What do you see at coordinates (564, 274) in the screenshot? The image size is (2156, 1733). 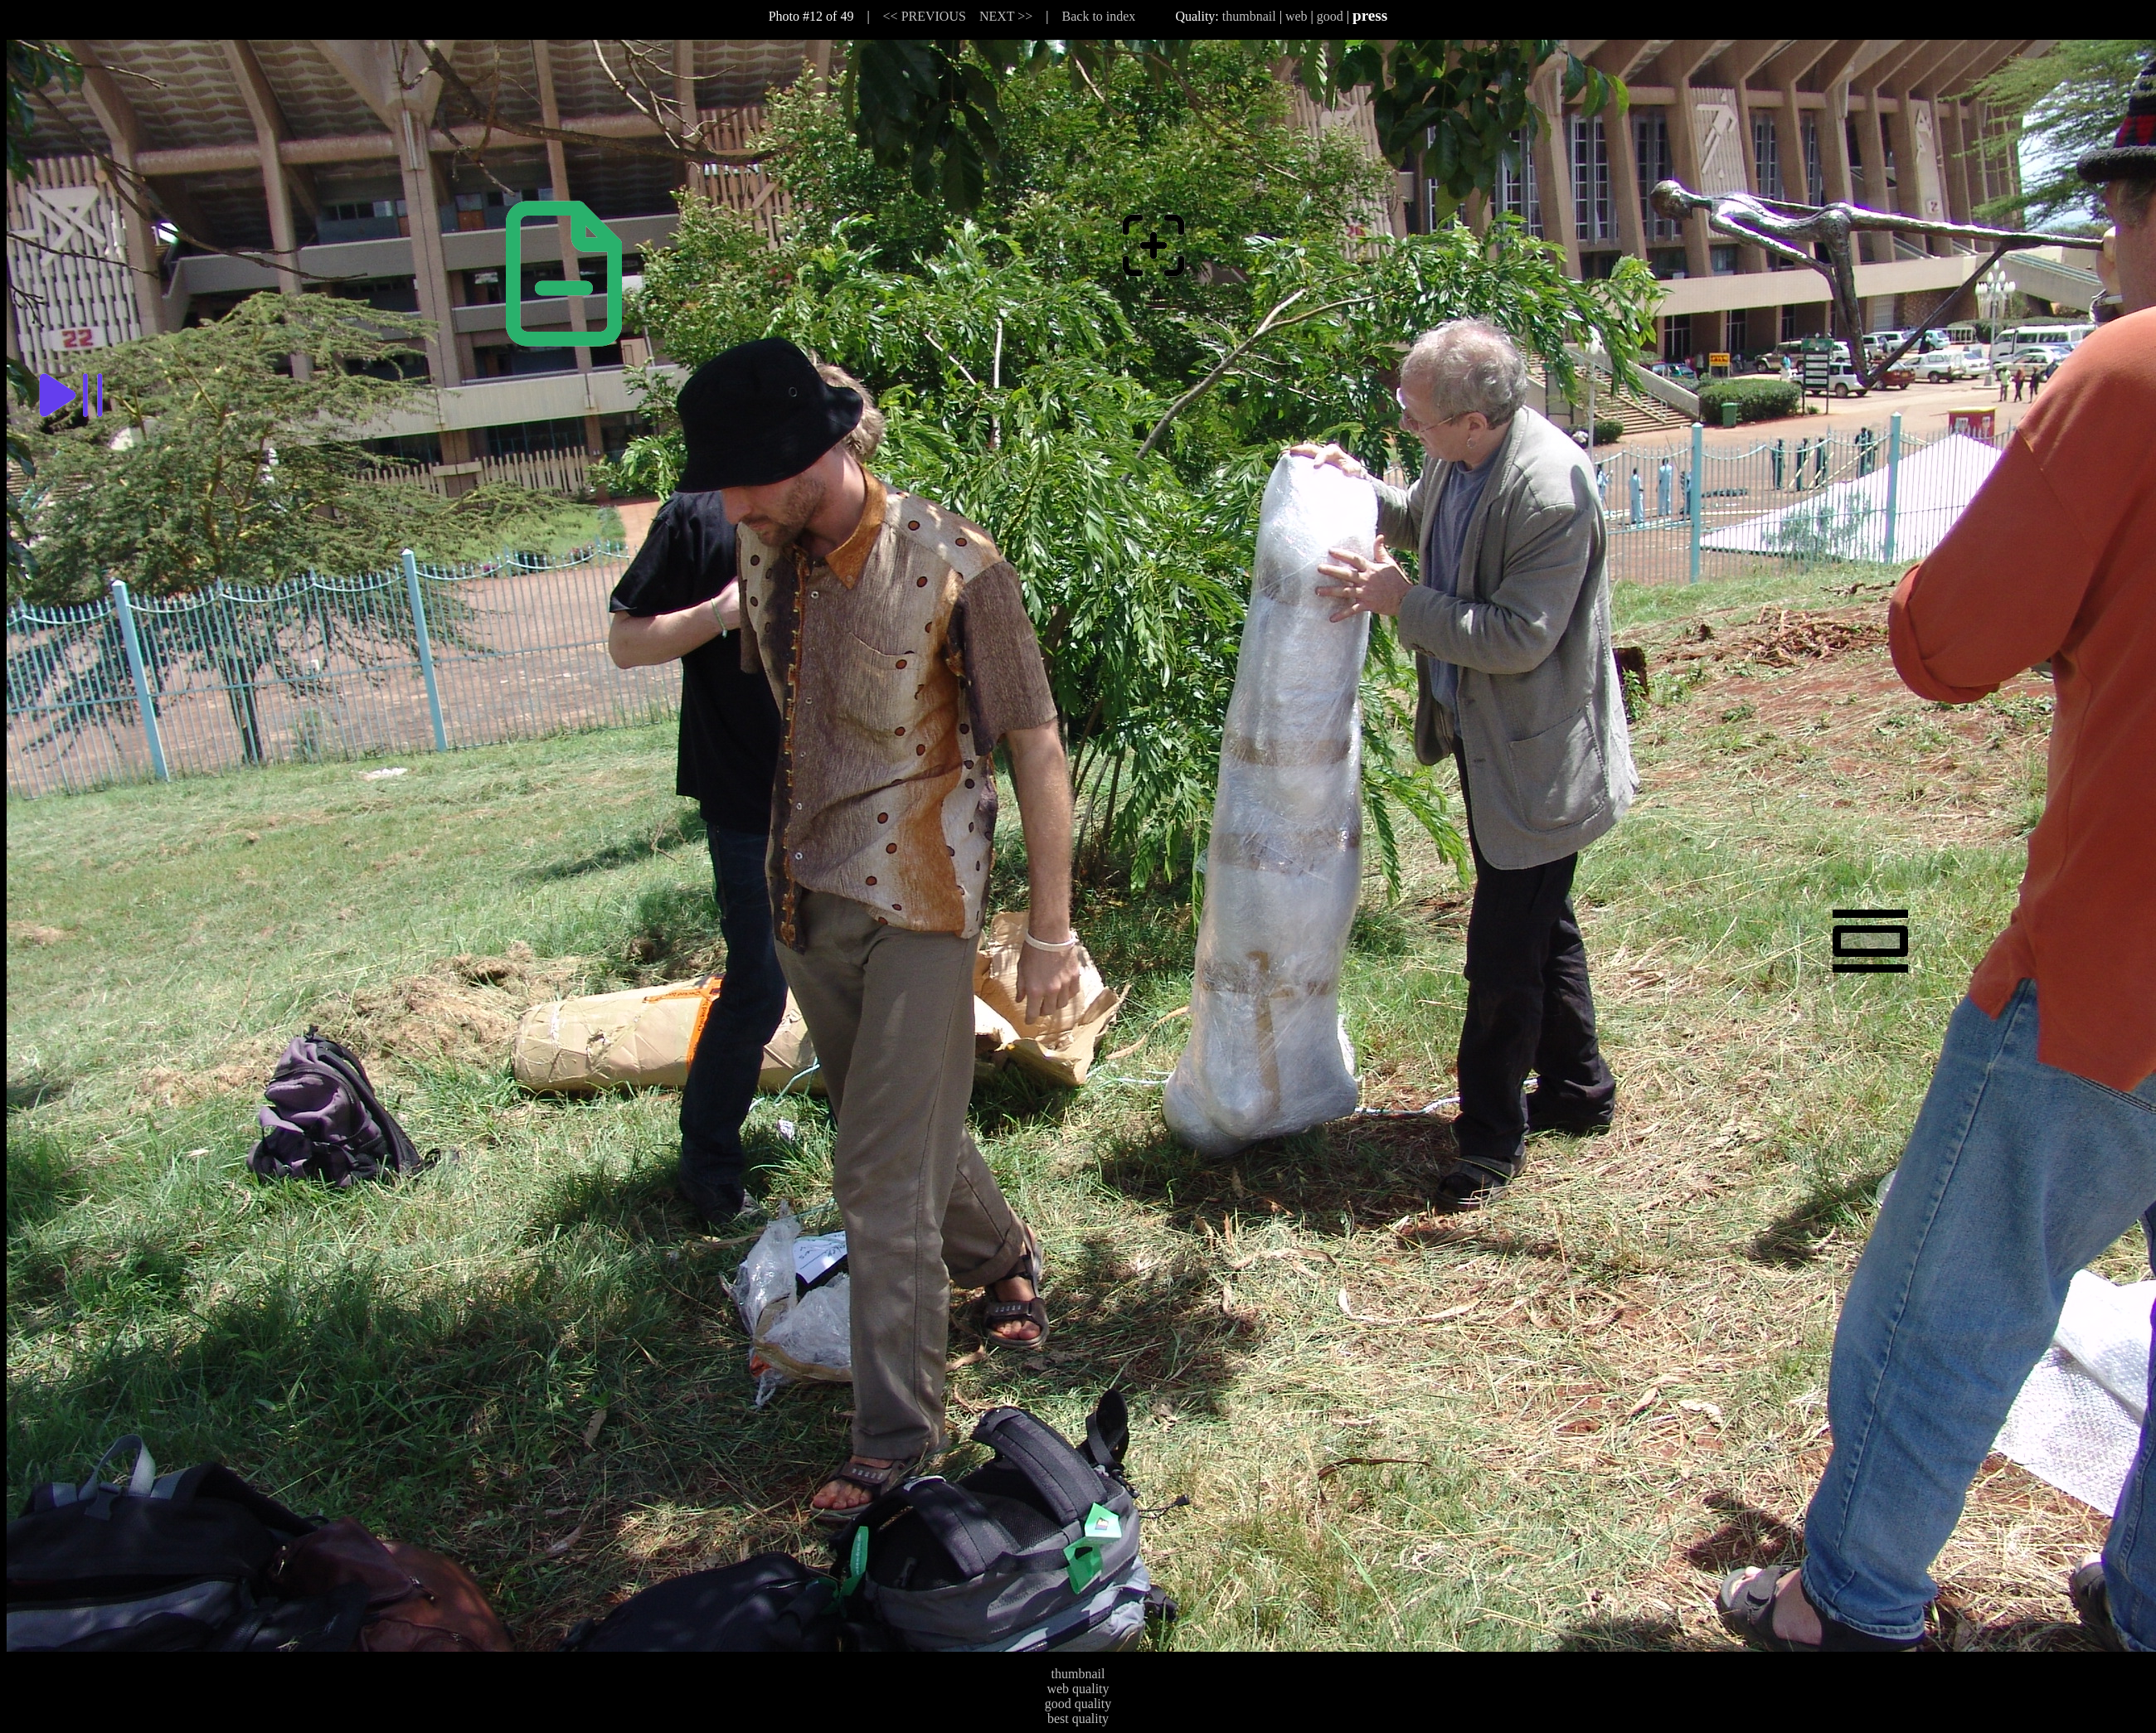 I see `remove a file from the list` at bounding box center [564, 274].